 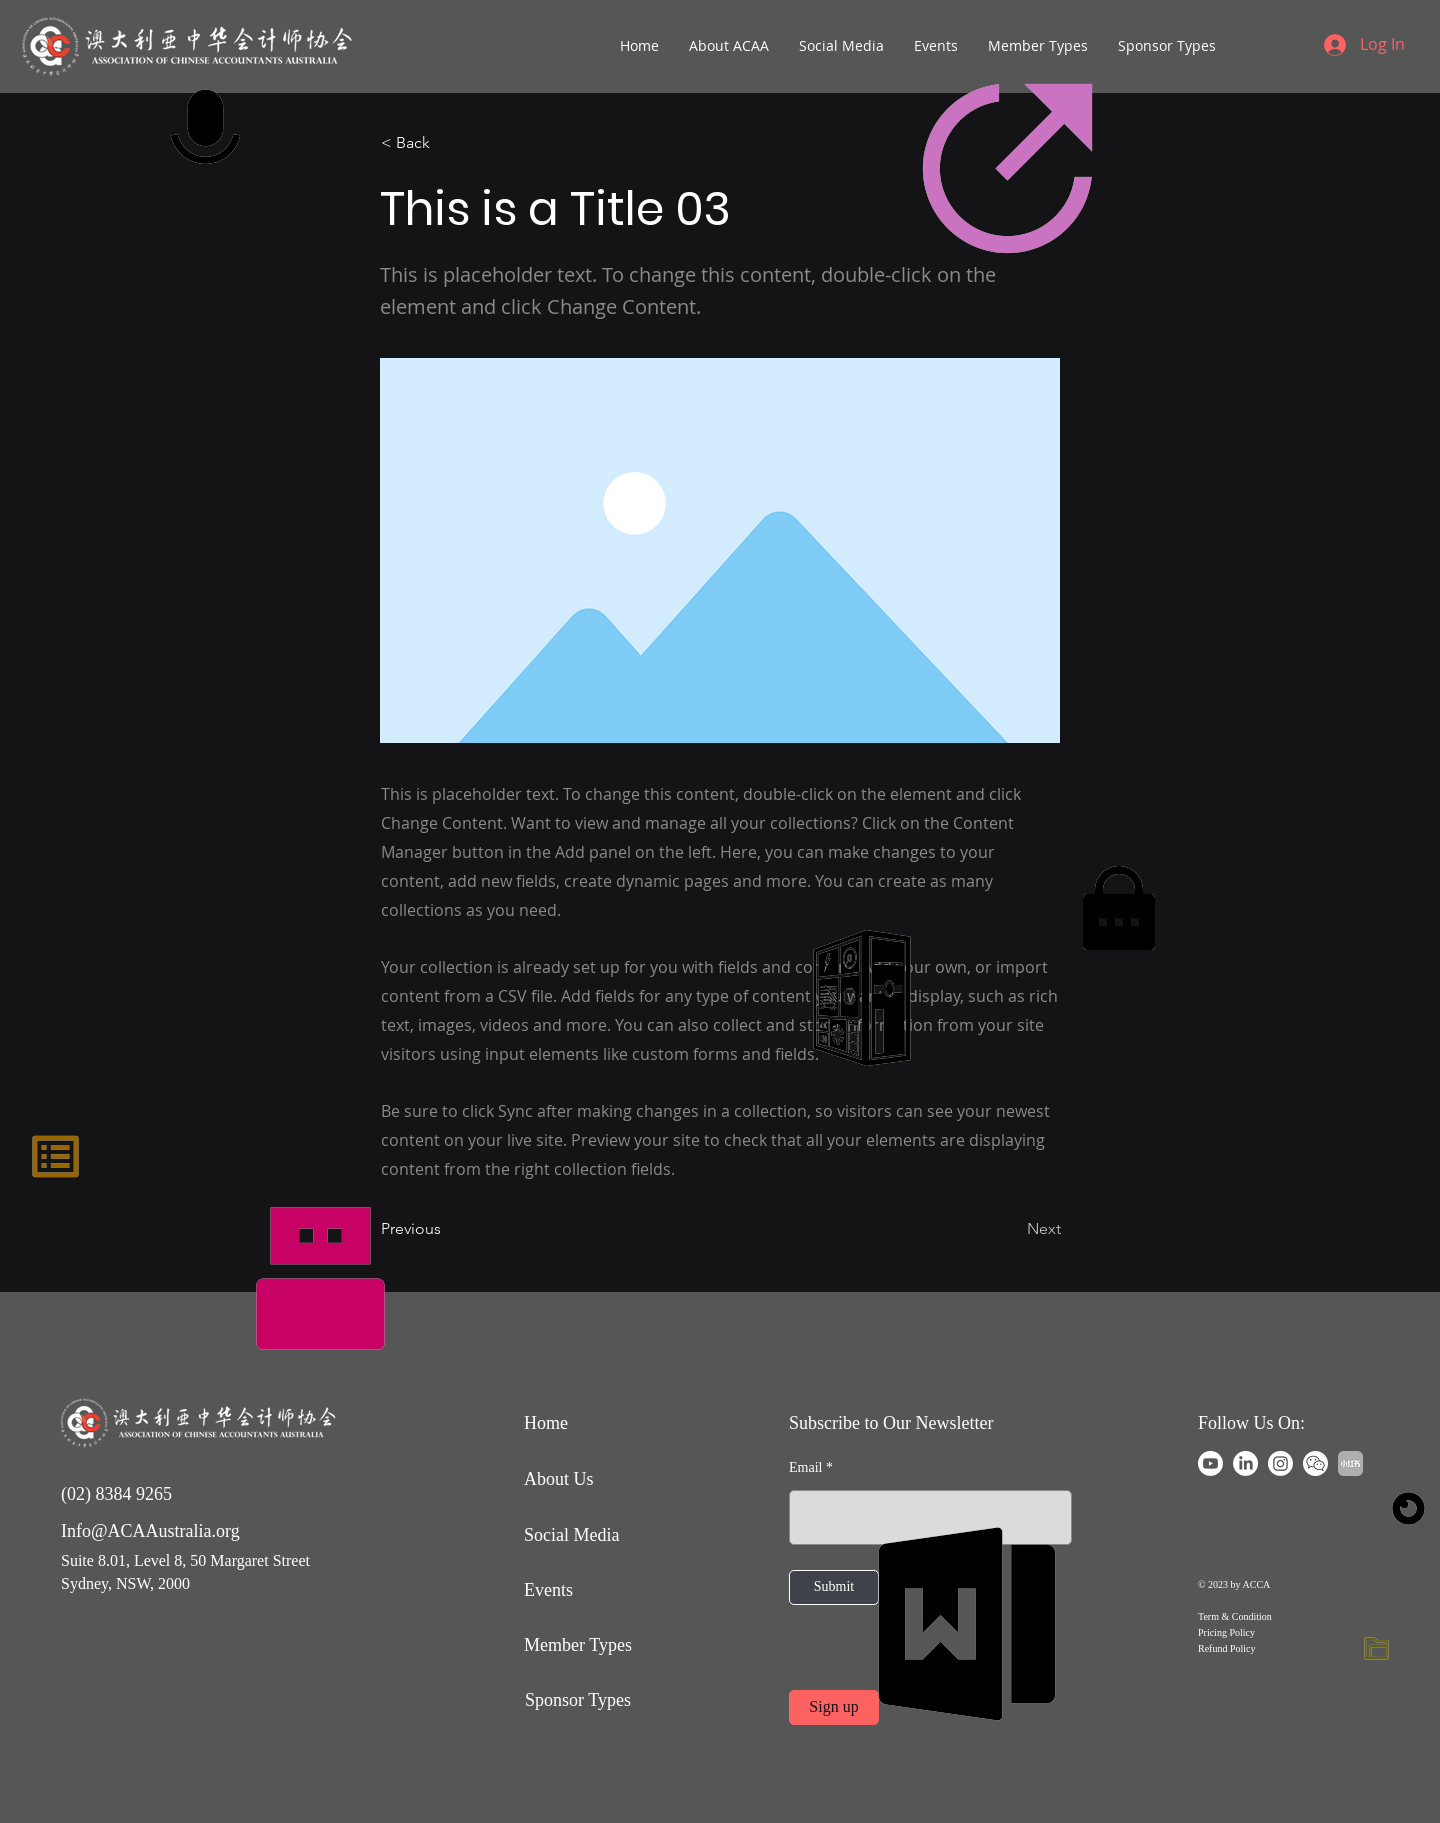 What do you see at coordinates (1007, 168) in the screenshot?
I see `share this content` at bounding box center [1007, 168].